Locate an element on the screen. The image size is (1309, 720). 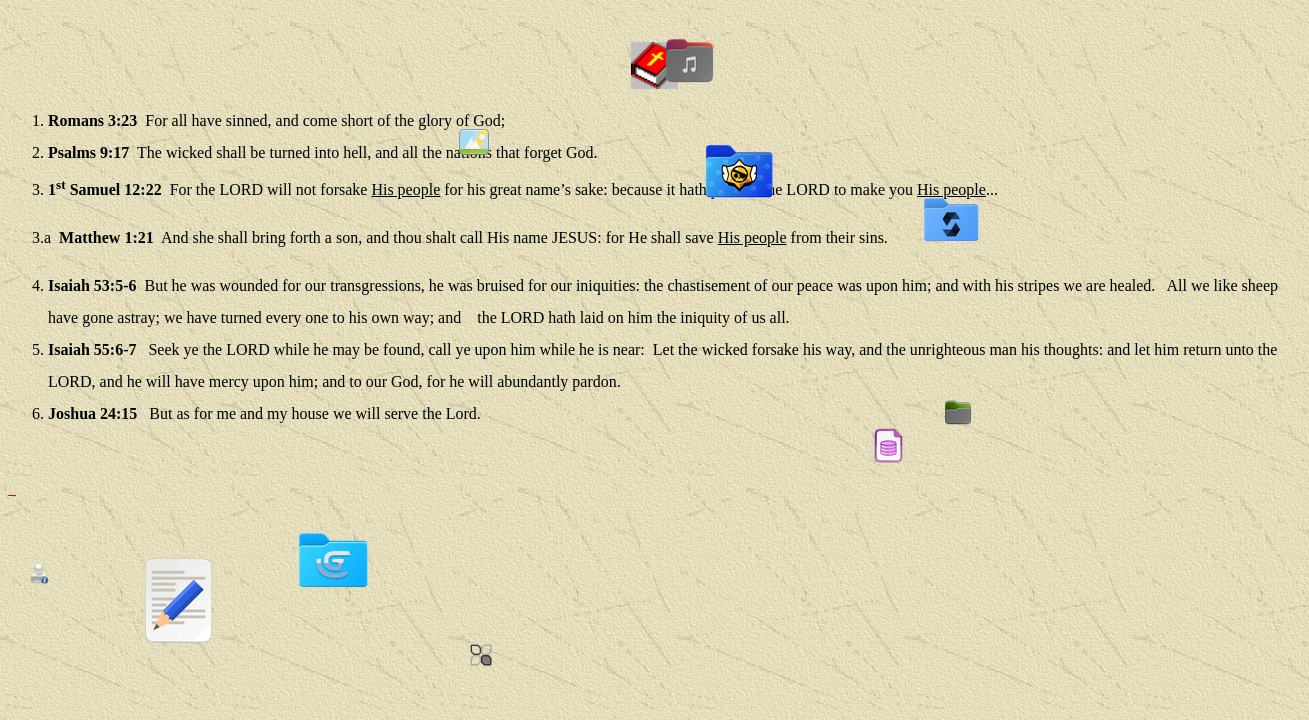
open graphics or image editing applications is located at coordinates (474, 142).